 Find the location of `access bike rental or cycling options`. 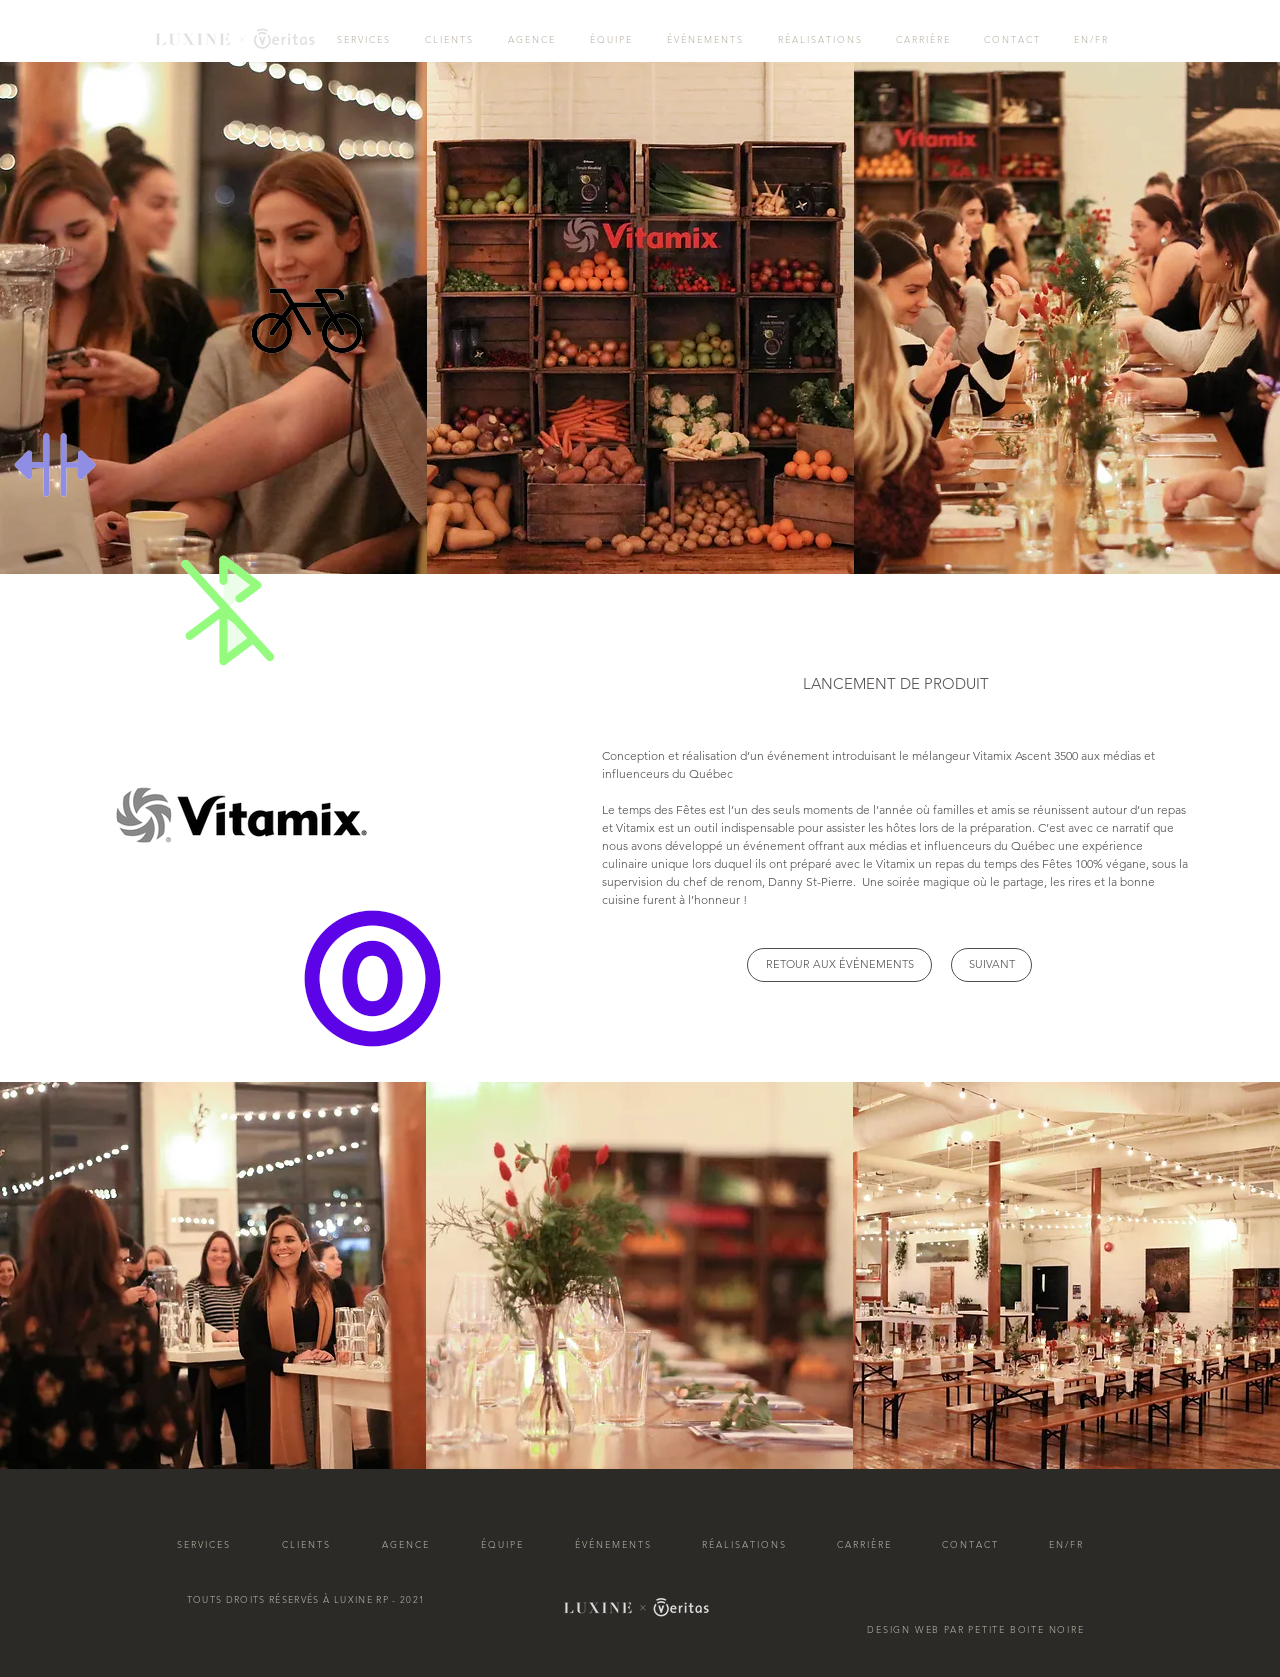

access bike rental or cycling options is located at coordinates (307, 319).